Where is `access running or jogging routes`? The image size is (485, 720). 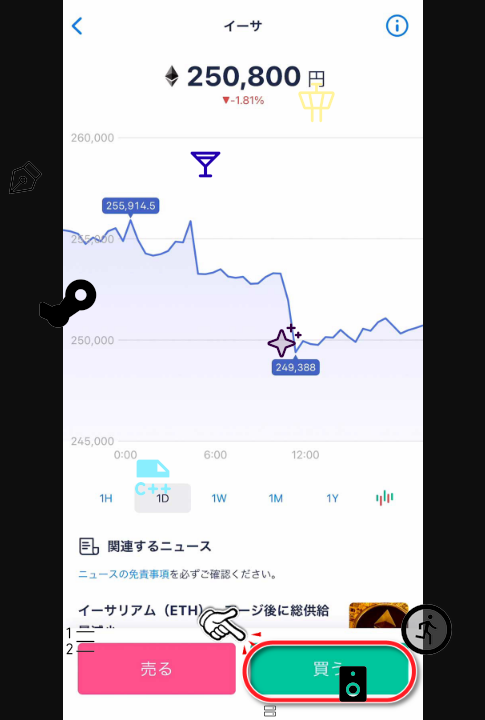 access running or jogging routes is located at coordinates (426, 629).